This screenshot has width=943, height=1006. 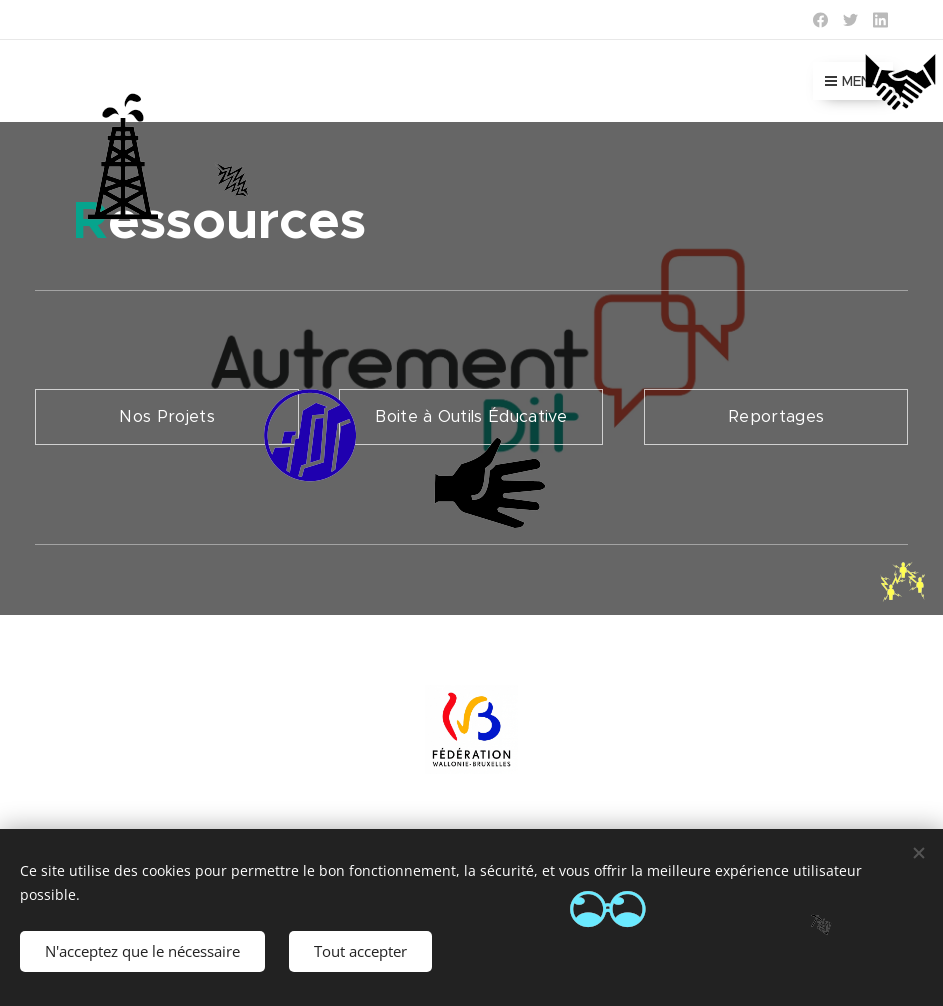 I want to click on access oil drilling or extraction features, so click(x=123, y=159).